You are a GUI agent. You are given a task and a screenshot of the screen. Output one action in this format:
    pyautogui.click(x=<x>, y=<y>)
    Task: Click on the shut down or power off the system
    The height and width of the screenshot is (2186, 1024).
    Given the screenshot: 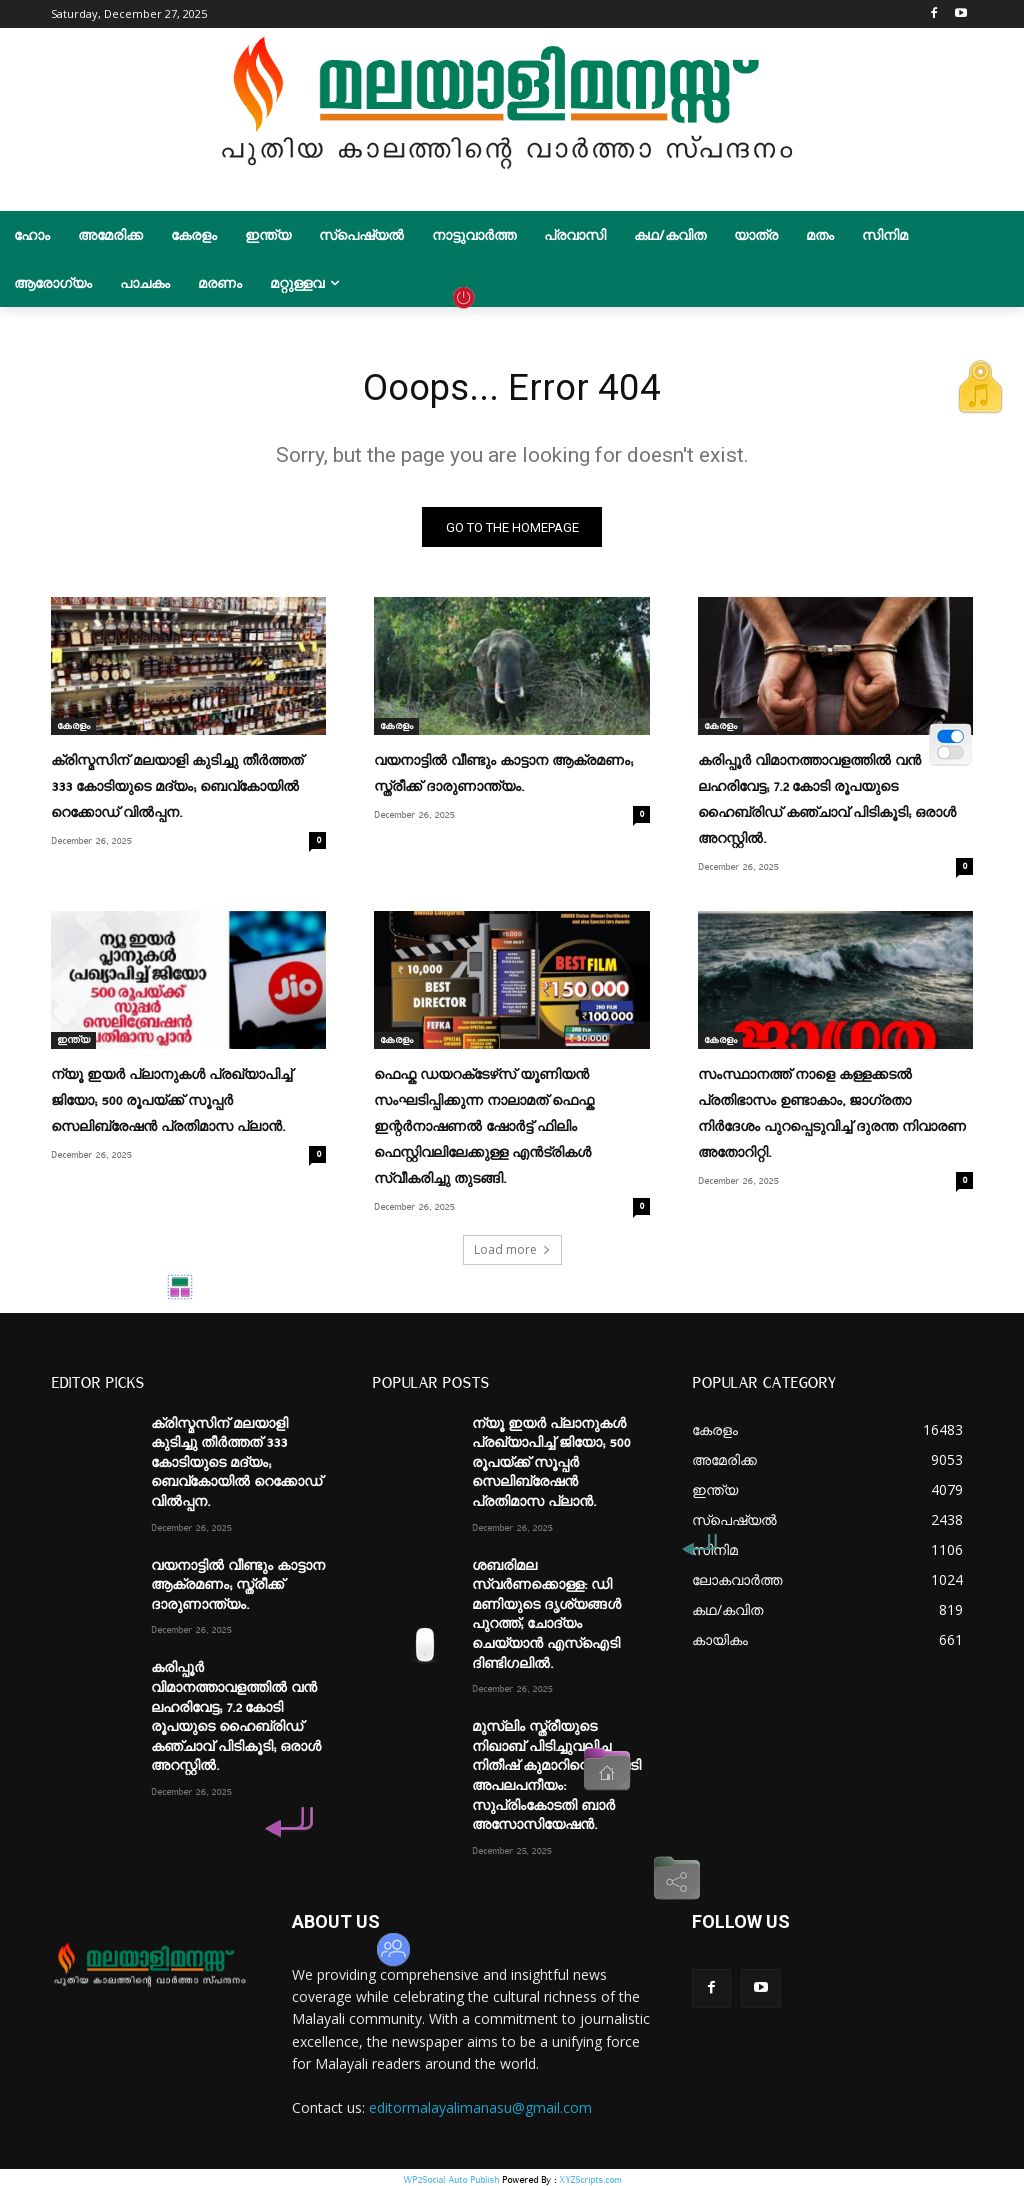 What is the action you would take?
    pyautogui.click(x=464, y=298)
    